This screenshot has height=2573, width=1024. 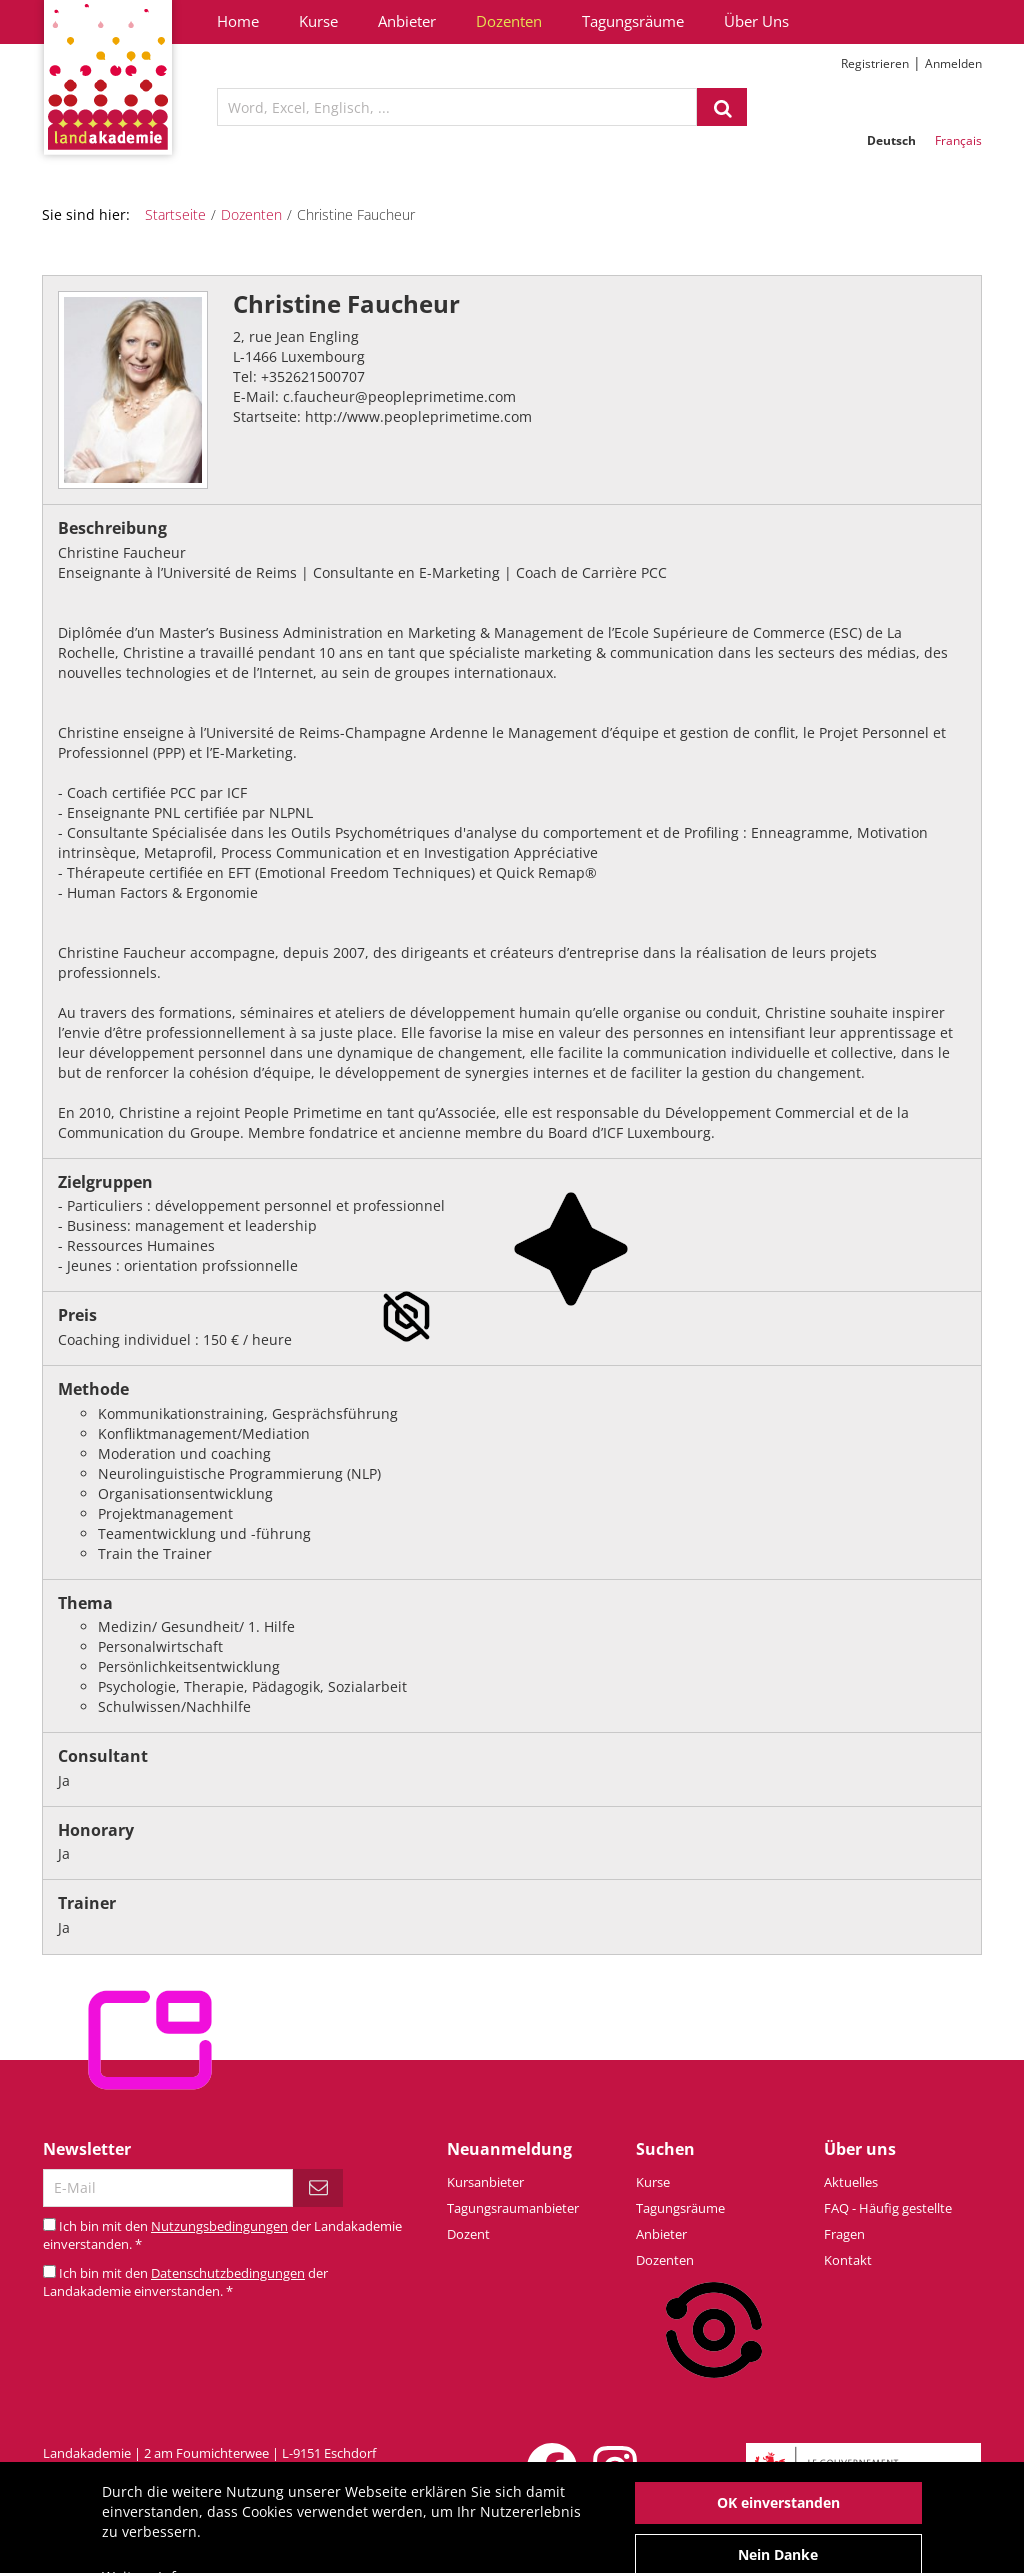 What do you see at coordinates (406, 1316) in the screenshot?
I see `disable assembly or grouping feature` at bounding box center [406, 1316].